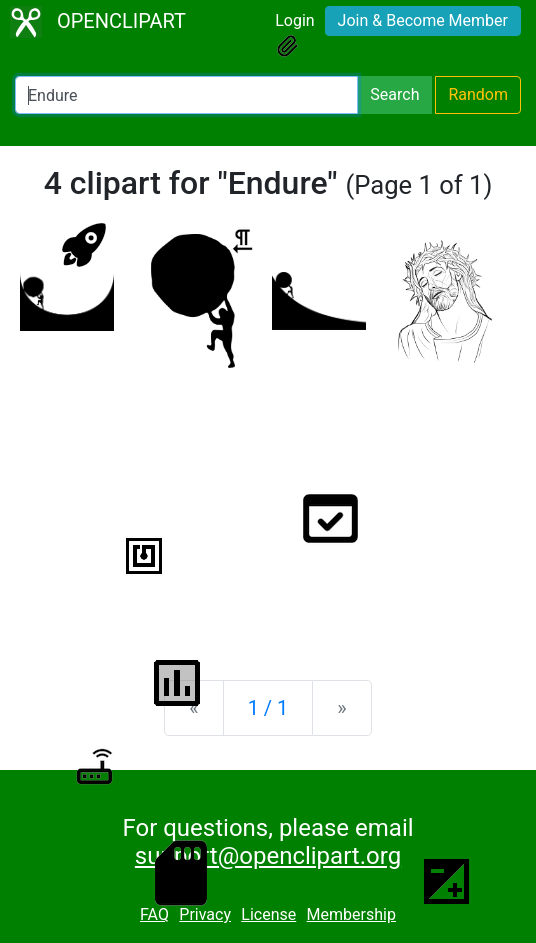  Describe the element at coordinates (242, 241) in the screenshot. I see `switch text direction to right-to-left` at that location.